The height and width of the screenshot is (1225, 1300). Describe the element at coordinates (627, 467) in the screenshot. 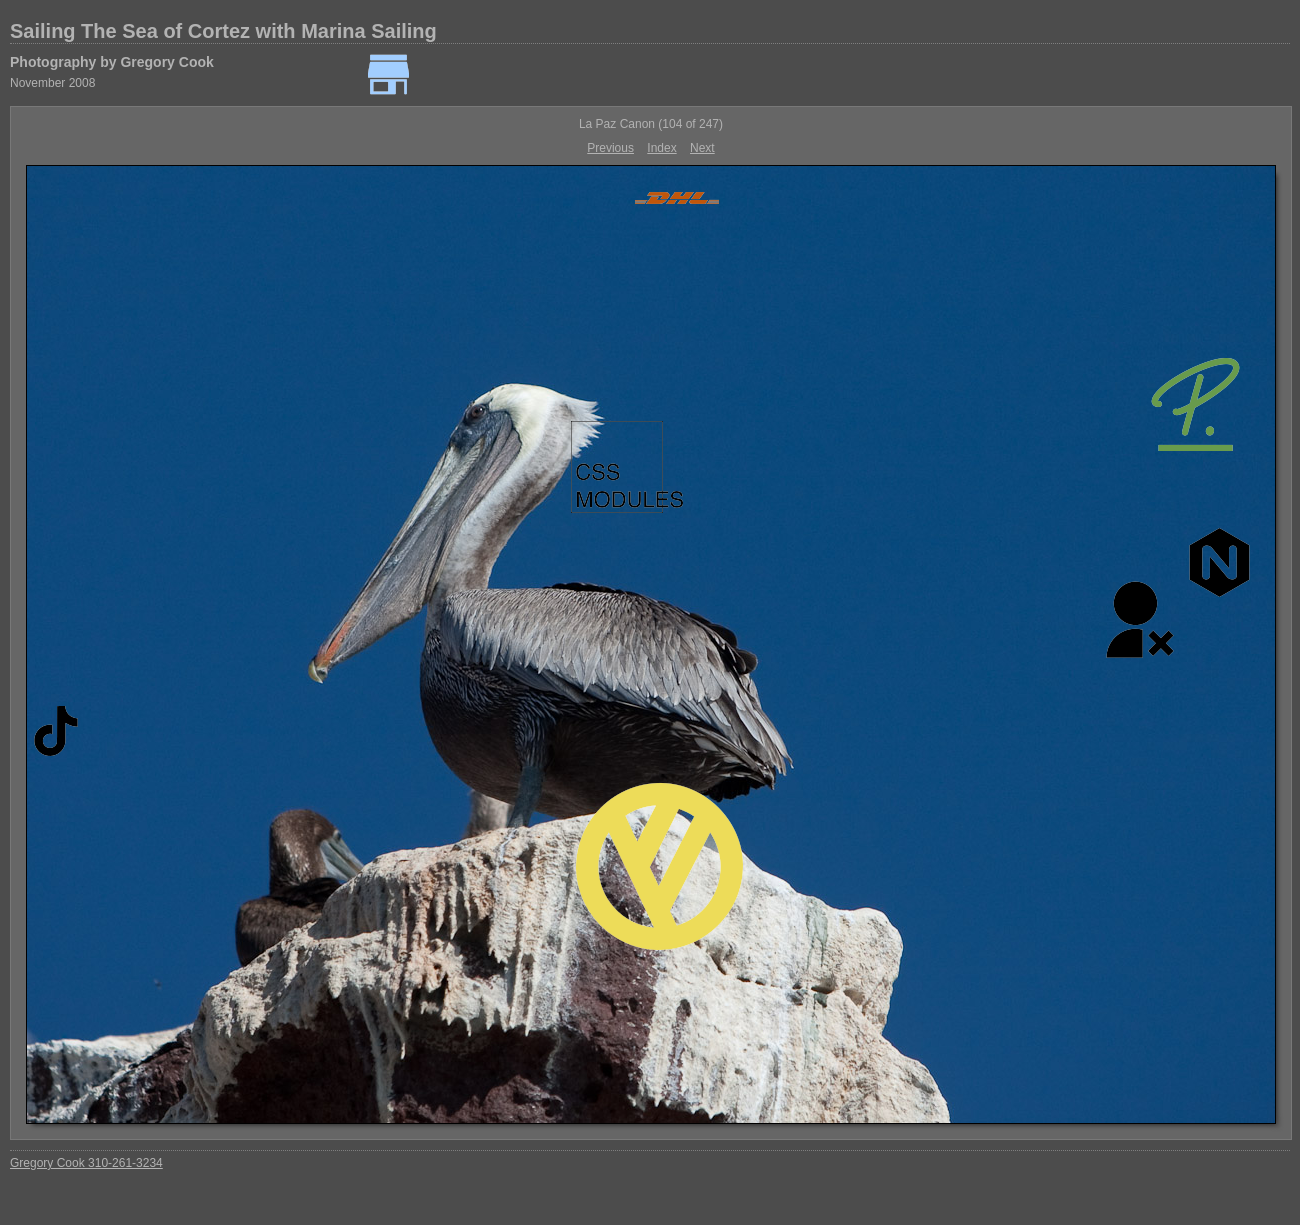

I see `CSS Modules library logo` at that location.